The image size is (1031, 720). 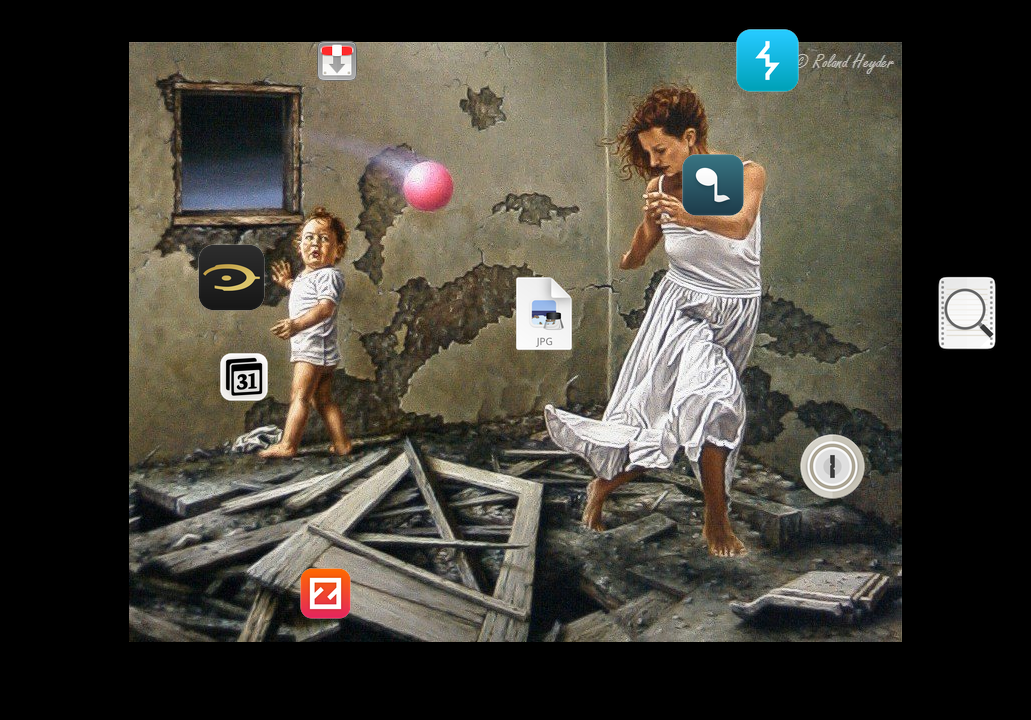 I want to click on open notion calendar app, so click(x=244, y=377).